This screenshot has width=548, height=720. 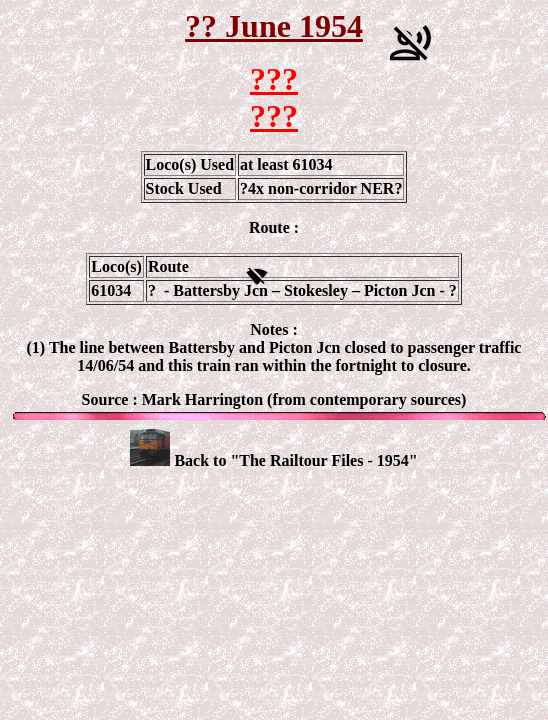 I want to click on mute voice narration or screen reader, so click(x=410, y=43).